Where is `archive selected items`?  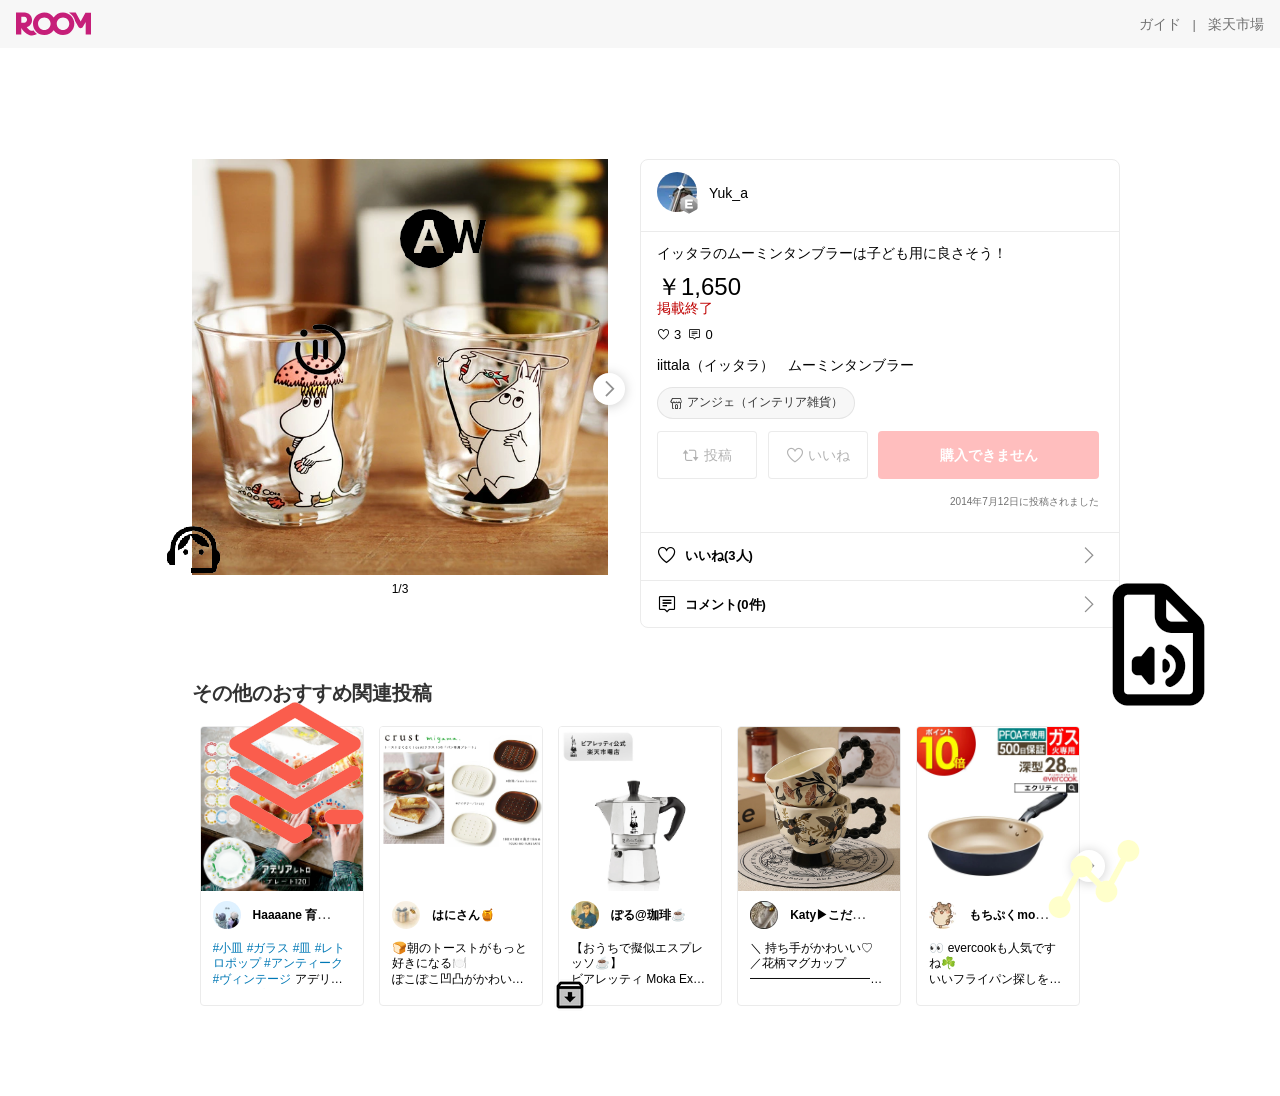 archive selected items is located at coordinates (570, 995).